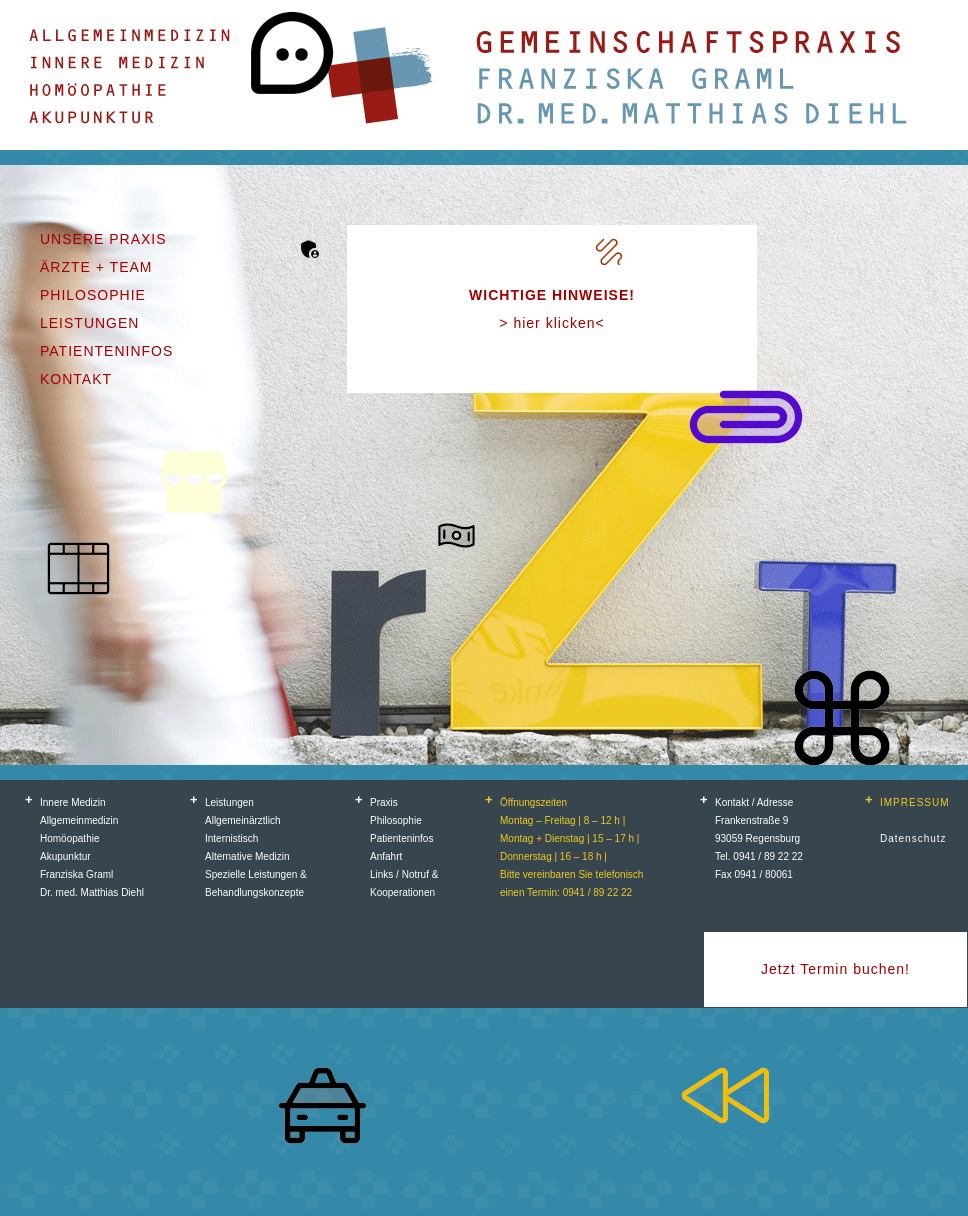 The image size is (968, 1216). What do you see at coordinates (310, 249) in the screenshot?
I see `access admin or security settings` at bounding box center [310, 249].